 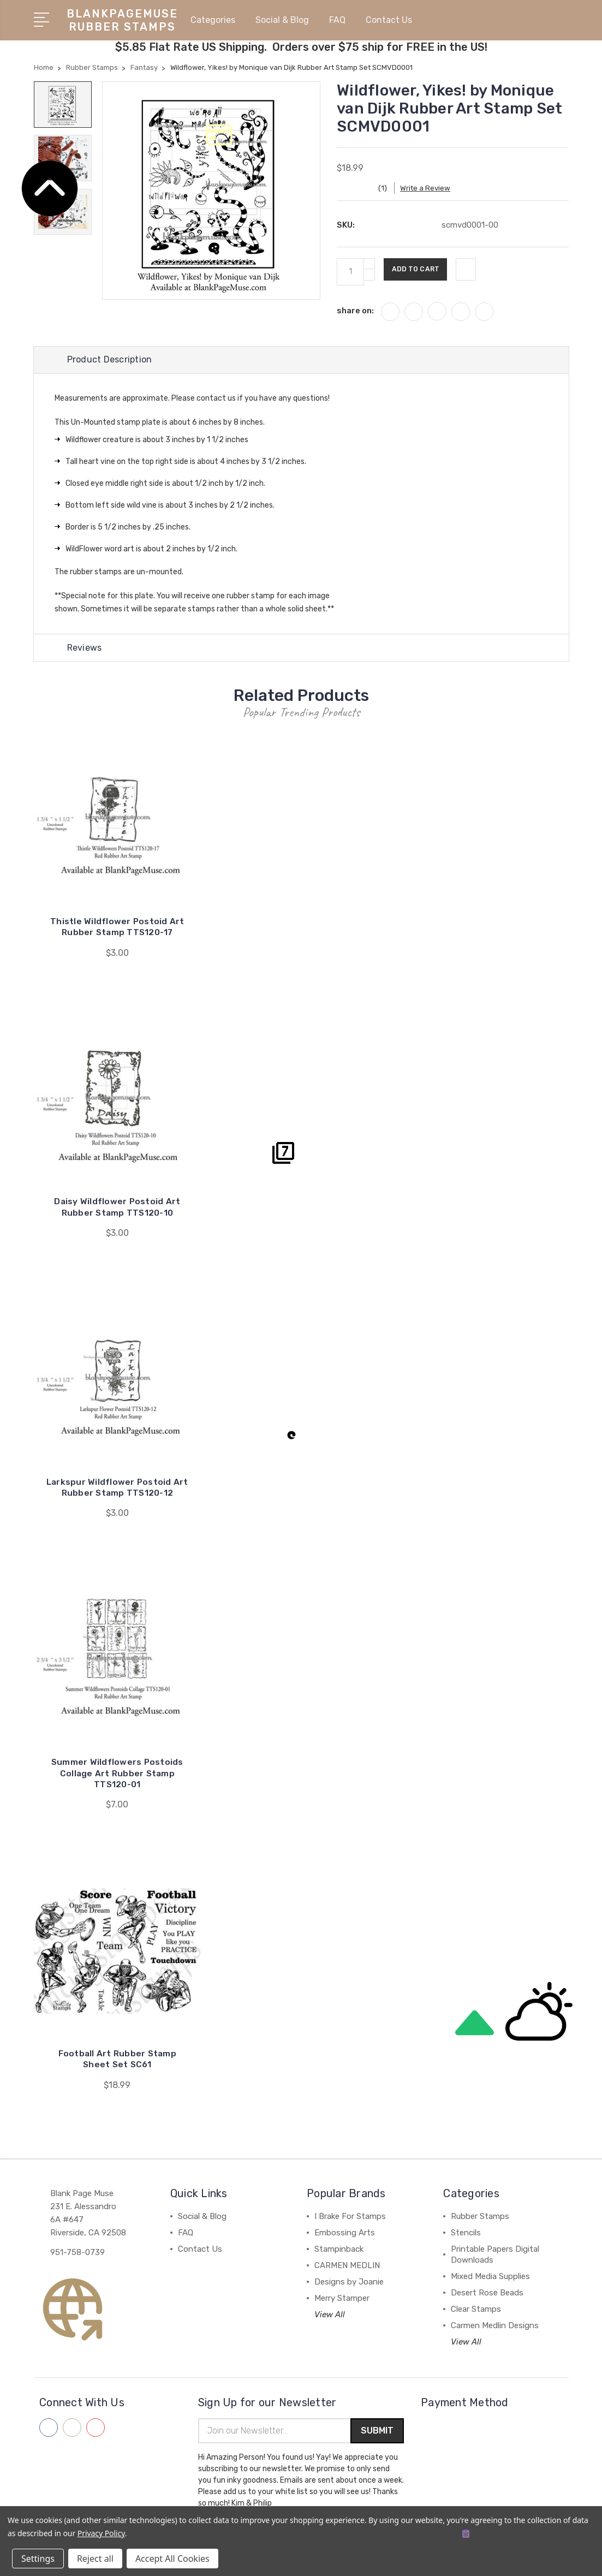 What do you see at coordinates (50, 188) in the screenshot?
I see `scroll to top of page` at bounding box center [50, 188].